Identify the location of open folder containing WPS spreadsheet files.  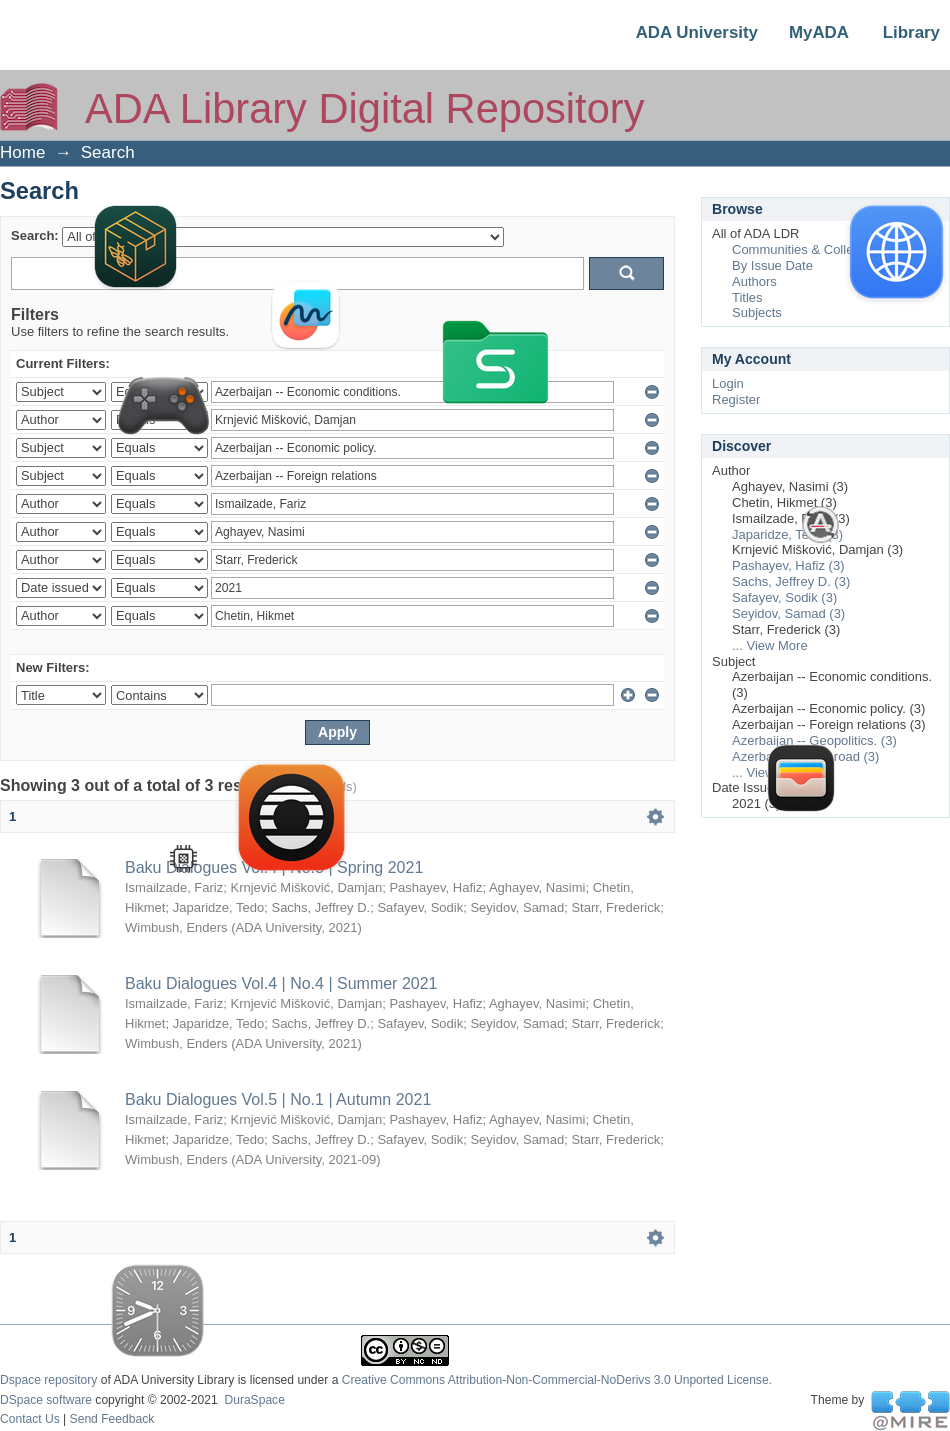
(495, 365).